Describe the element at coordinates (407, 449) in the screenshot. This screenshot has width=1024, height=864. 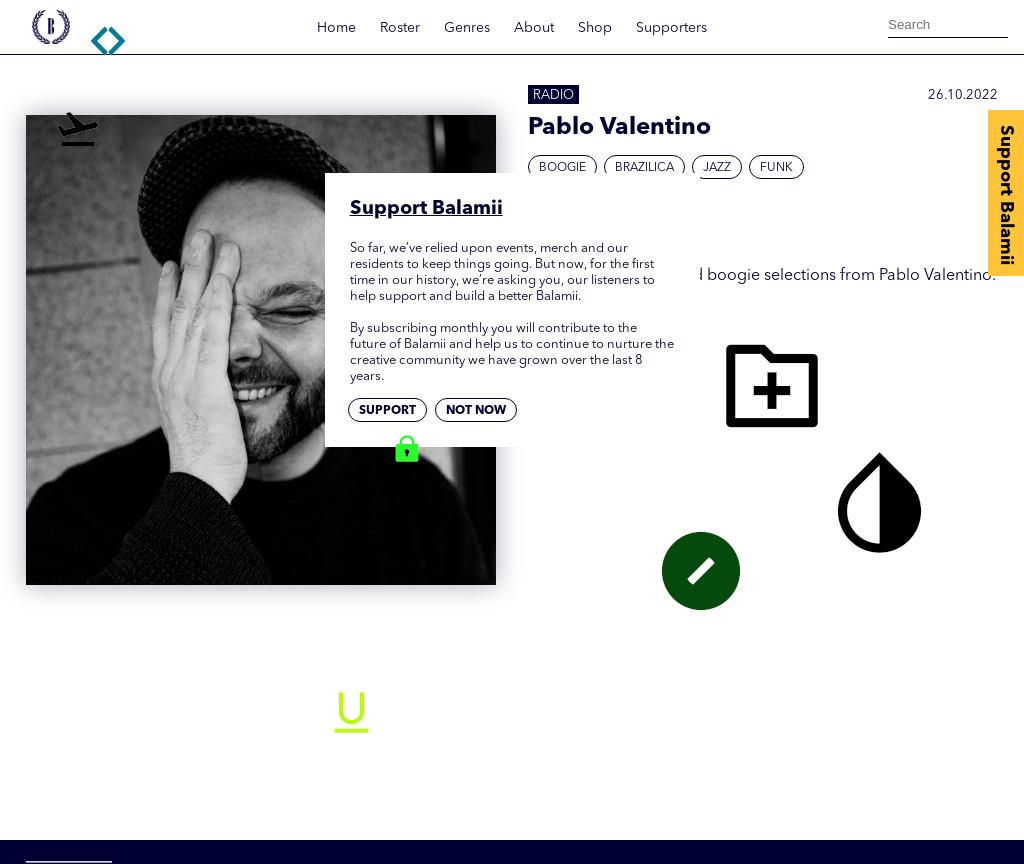
I see `indicates a locked or secured item` at that location.